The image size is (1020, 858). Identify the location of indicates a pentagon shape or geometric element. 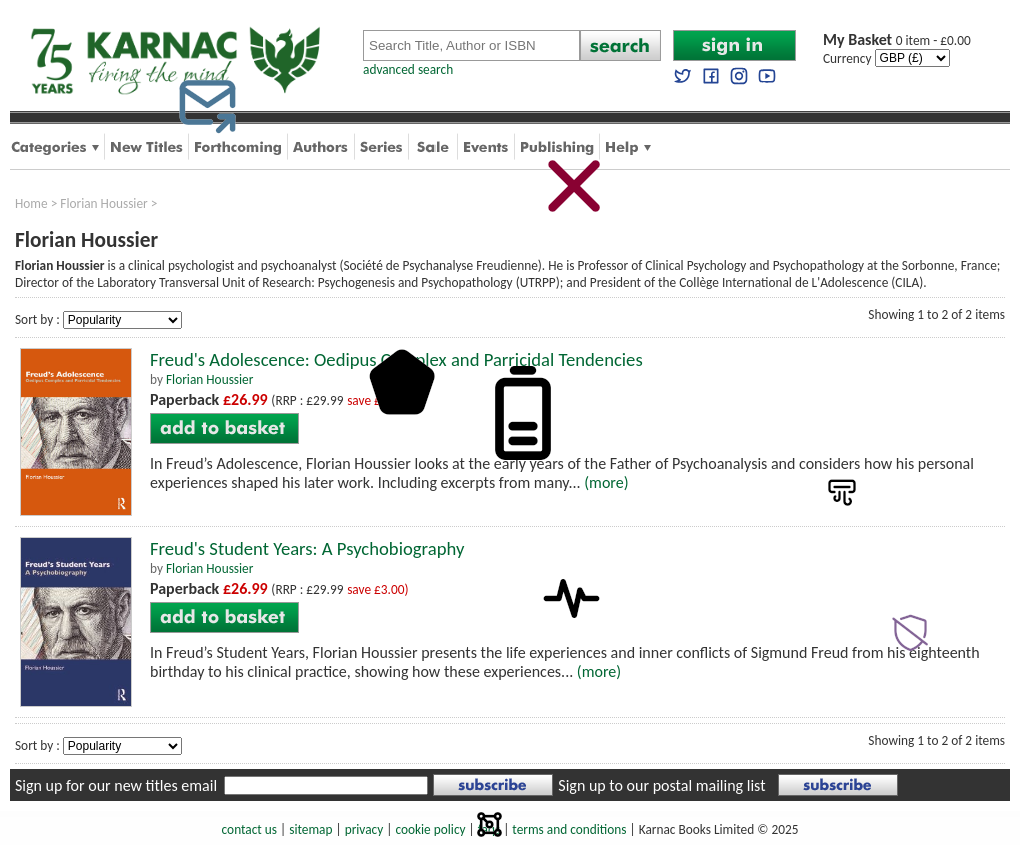
(402, 382).